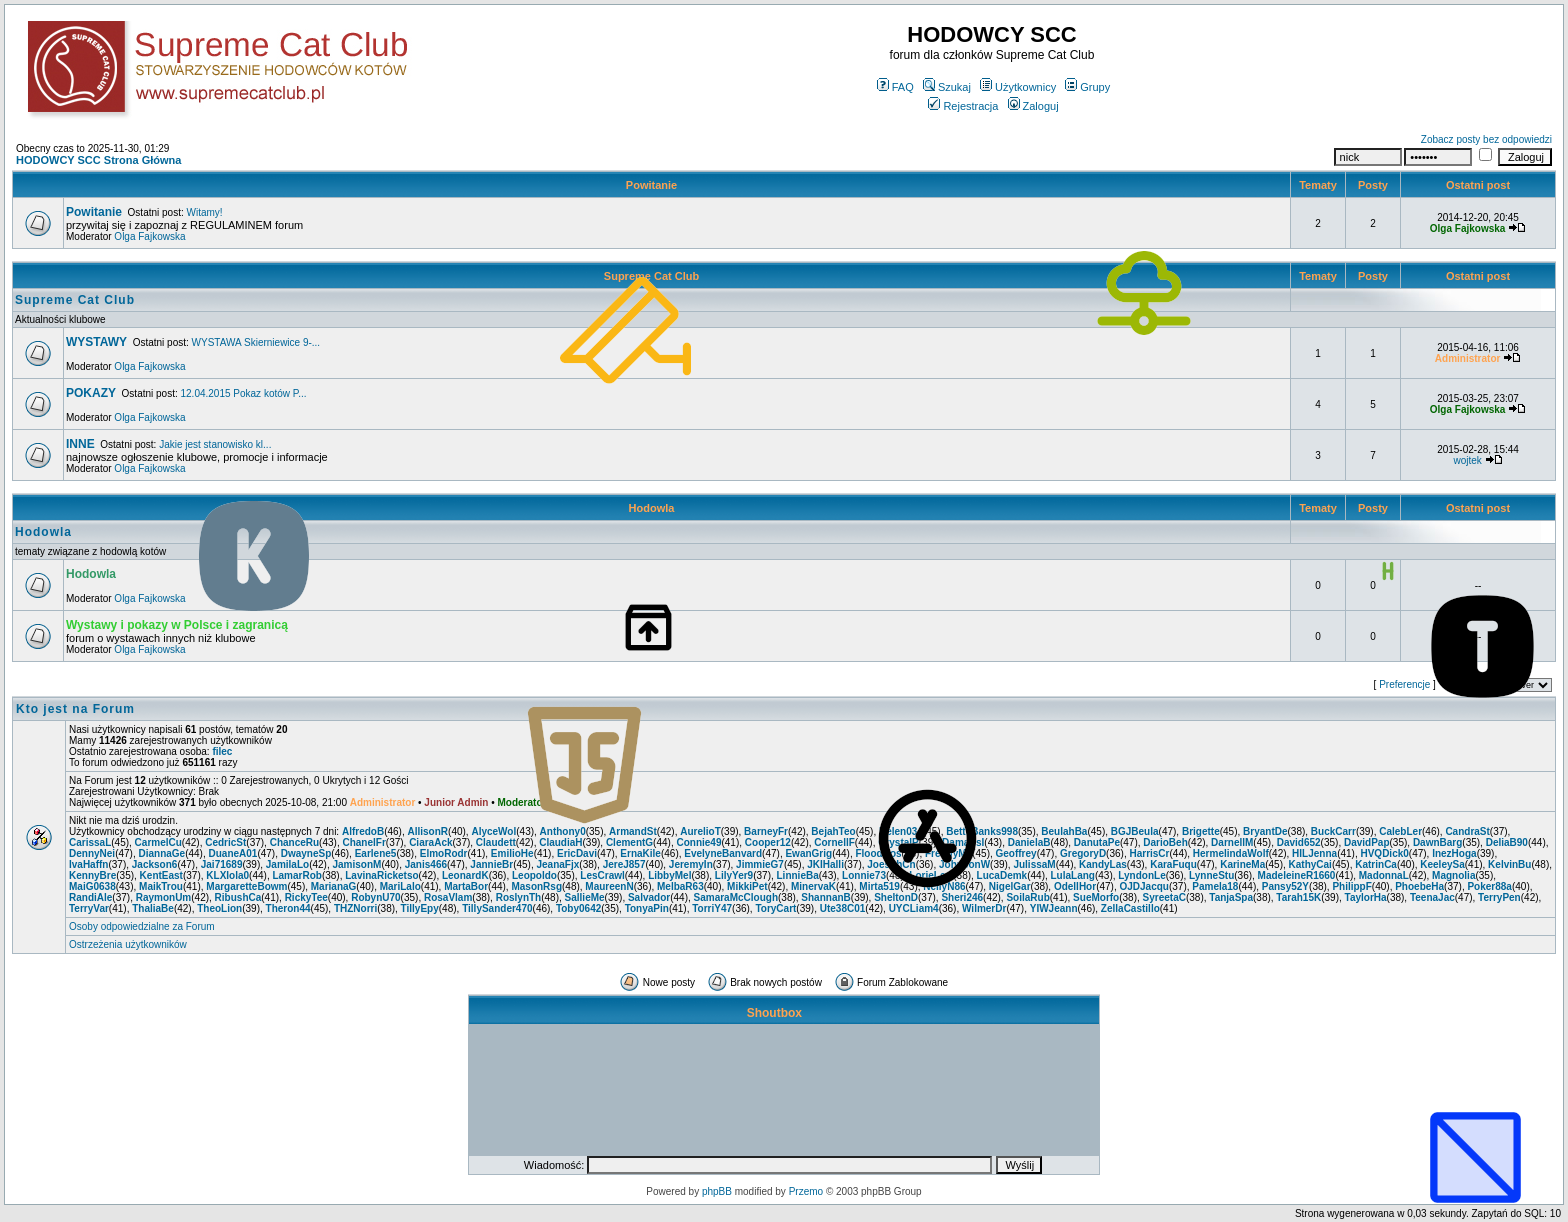 The image size is (1568, 1222). Describe the element at coordinates (927, 838) in the screenshot. I see `download apps from the app store` at that location.